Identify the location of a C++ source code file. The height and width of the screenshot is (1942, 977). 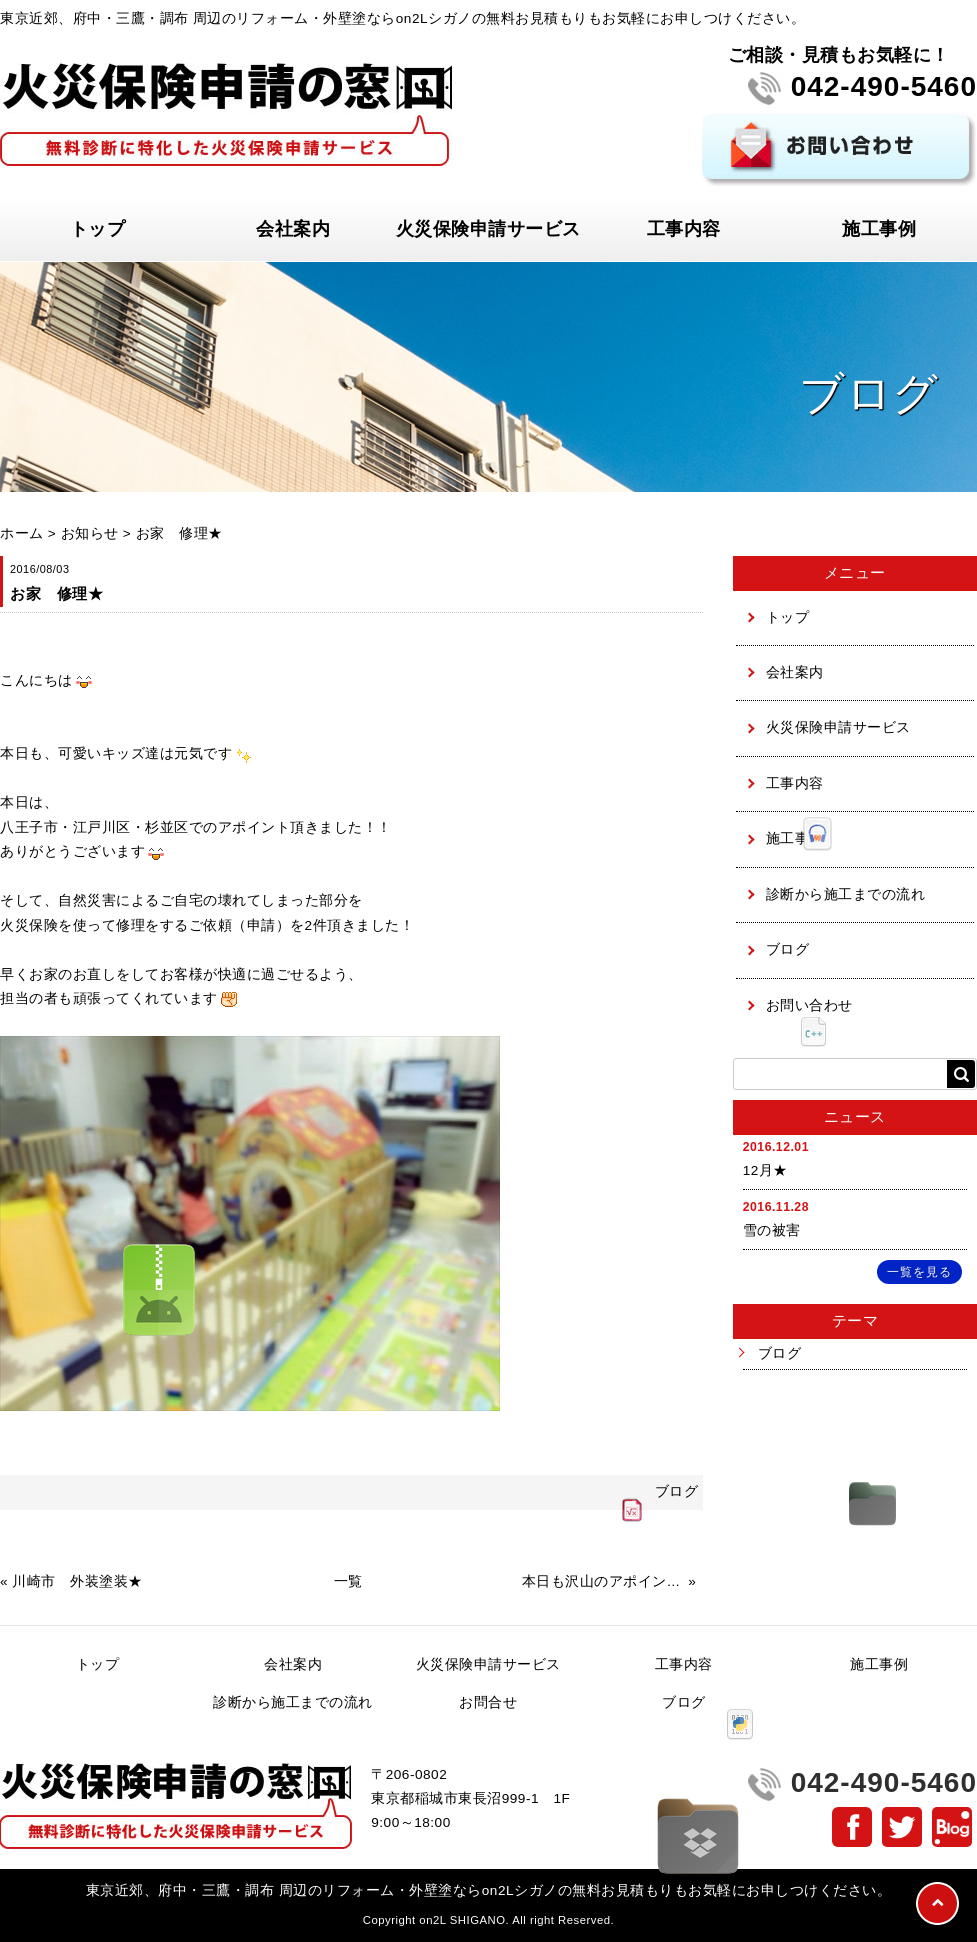
(813, 1031).